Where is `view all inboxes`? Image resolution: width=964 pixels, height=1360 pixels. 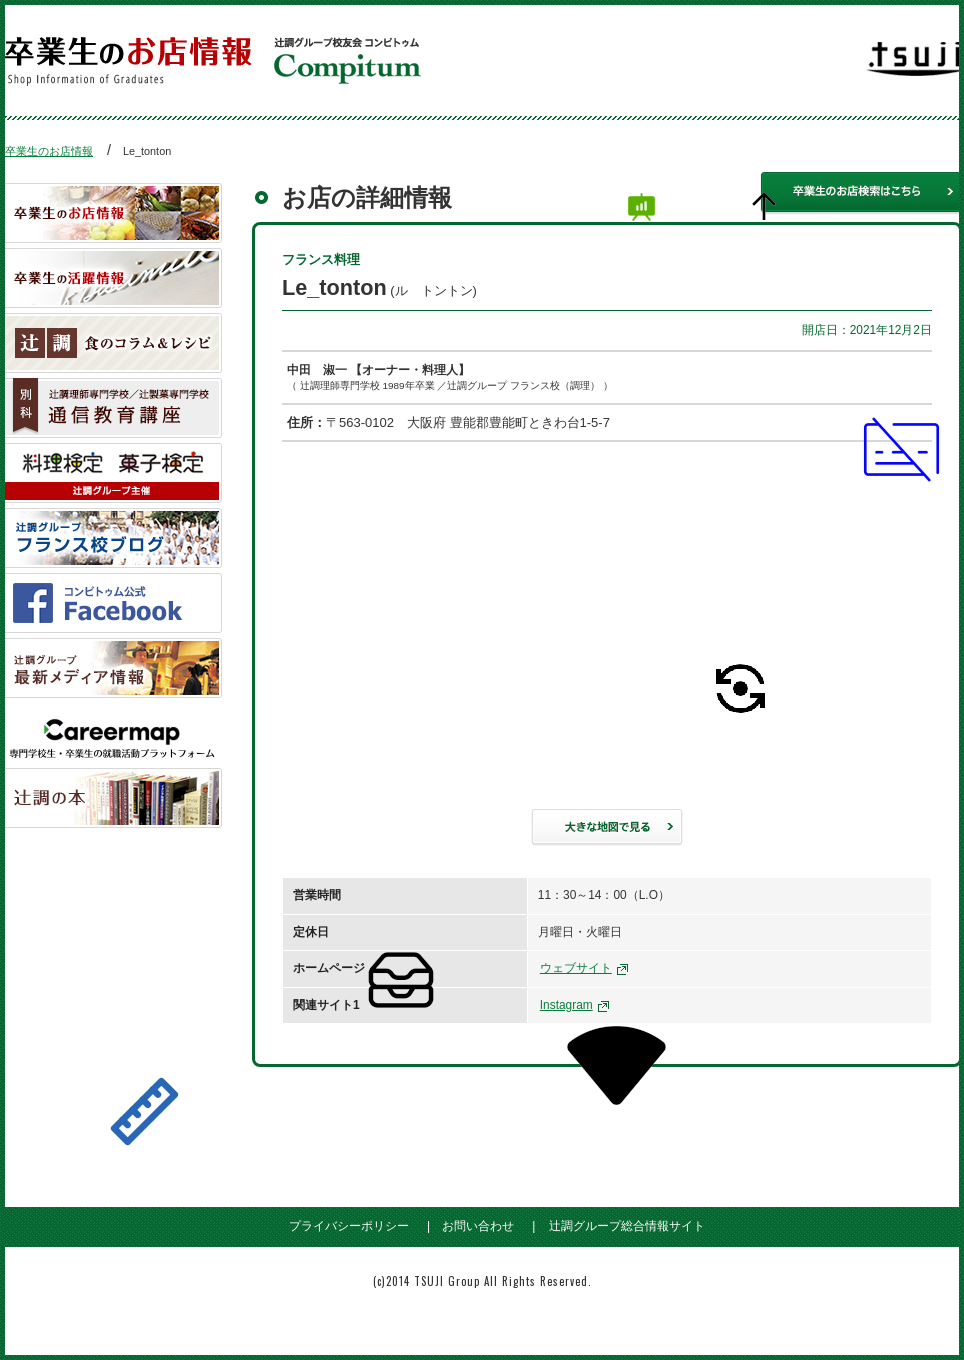
view all inboxes is located at coordinates (401, 980).